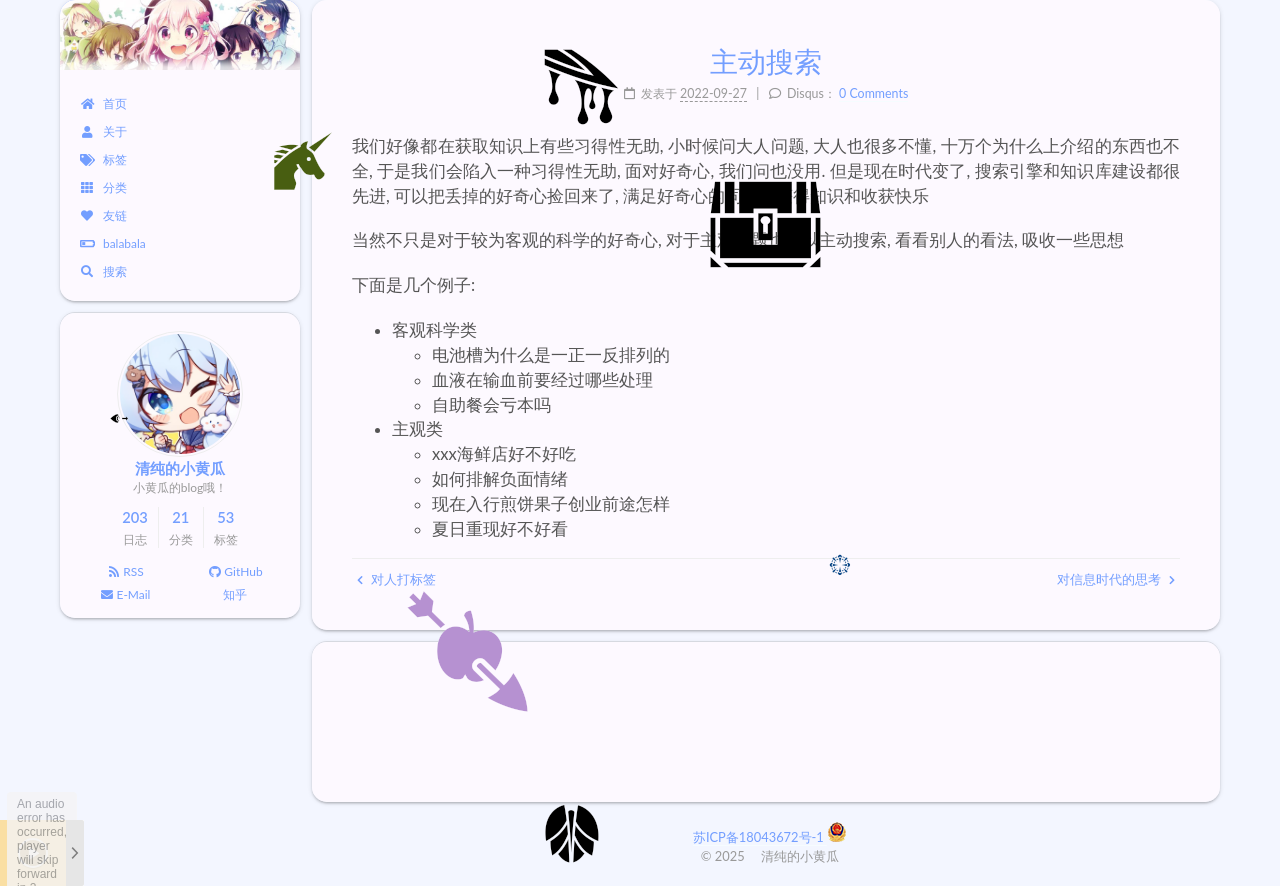 The image size is (1280, 886). What do you see at coordinates (581, 86) in the screenshot?
I see `indicates a critical hit or bleeding effect` at bounding box center [581, 86].